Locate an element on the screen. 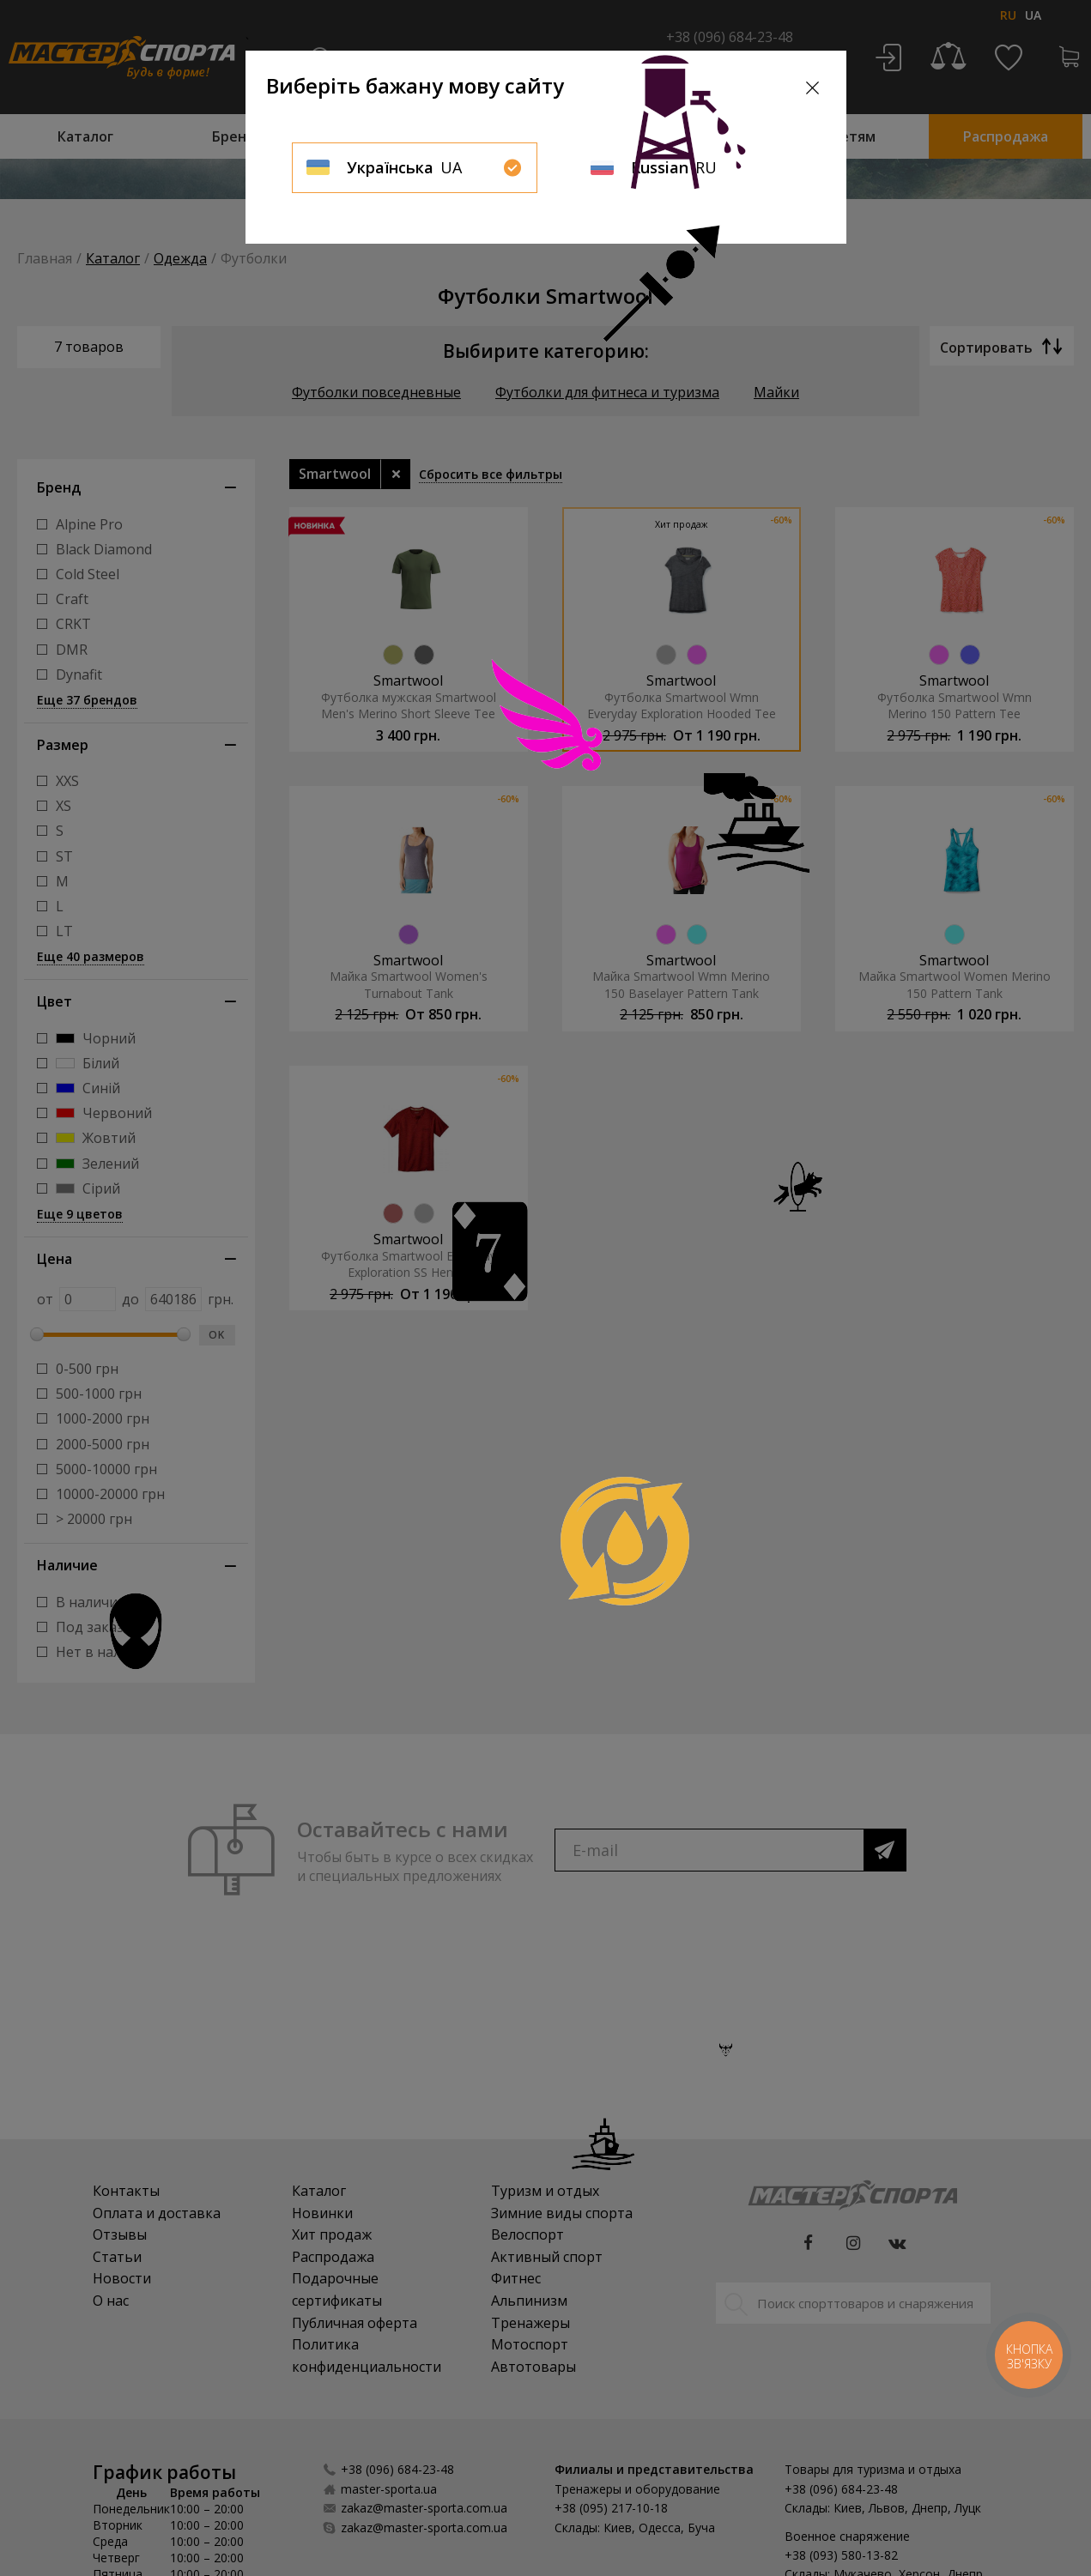 The image size is (1091, 2576). access pet training or agility games is located at coordinates (797, 1186).